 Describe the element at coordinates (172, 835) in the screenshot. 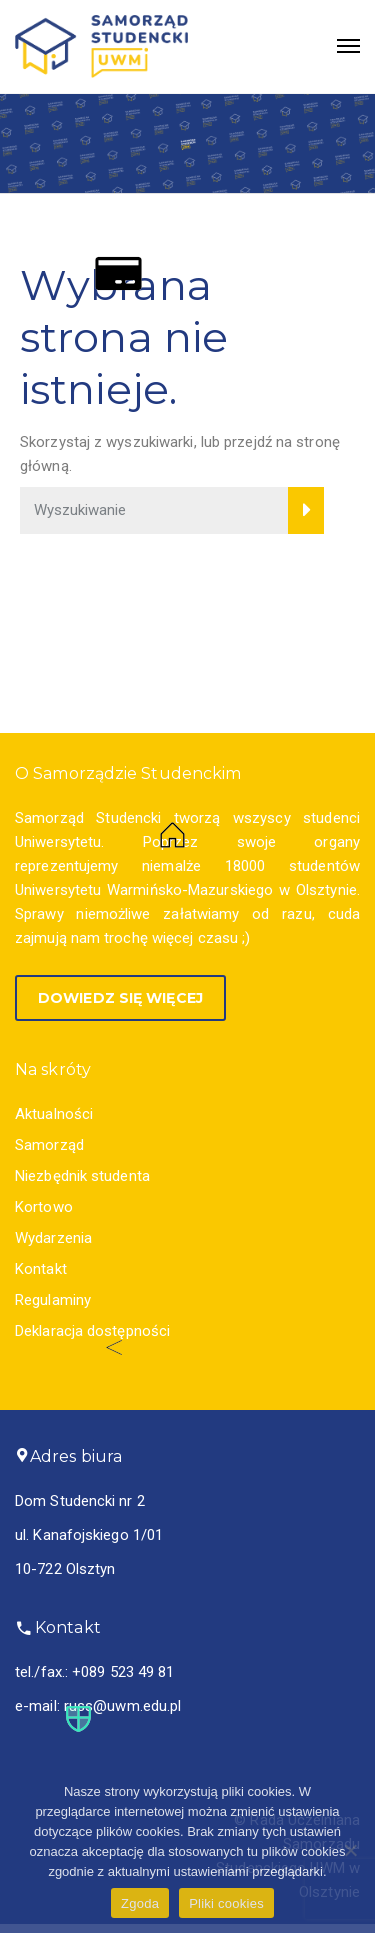

I see `navigate to home screen` at that location.